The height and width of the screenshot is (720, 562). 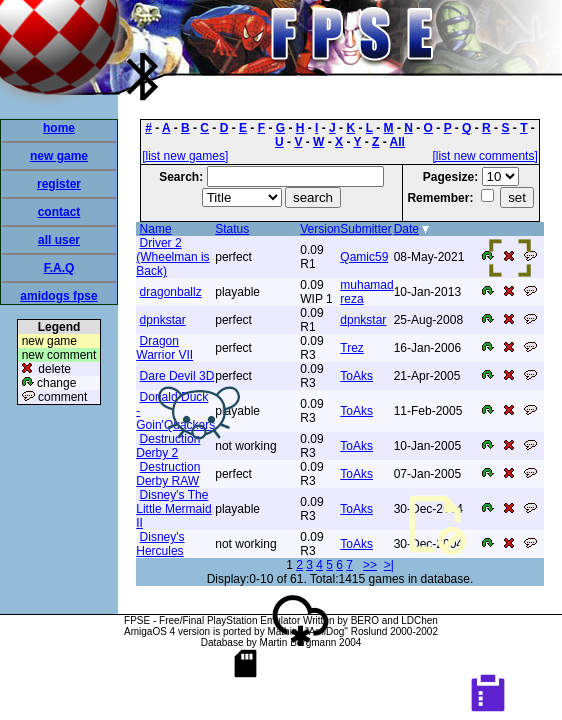 What do you see at coordinates (510, 258) in the screenshot?
I see `enter fullscreen mode` at bounding box center [510, 258].